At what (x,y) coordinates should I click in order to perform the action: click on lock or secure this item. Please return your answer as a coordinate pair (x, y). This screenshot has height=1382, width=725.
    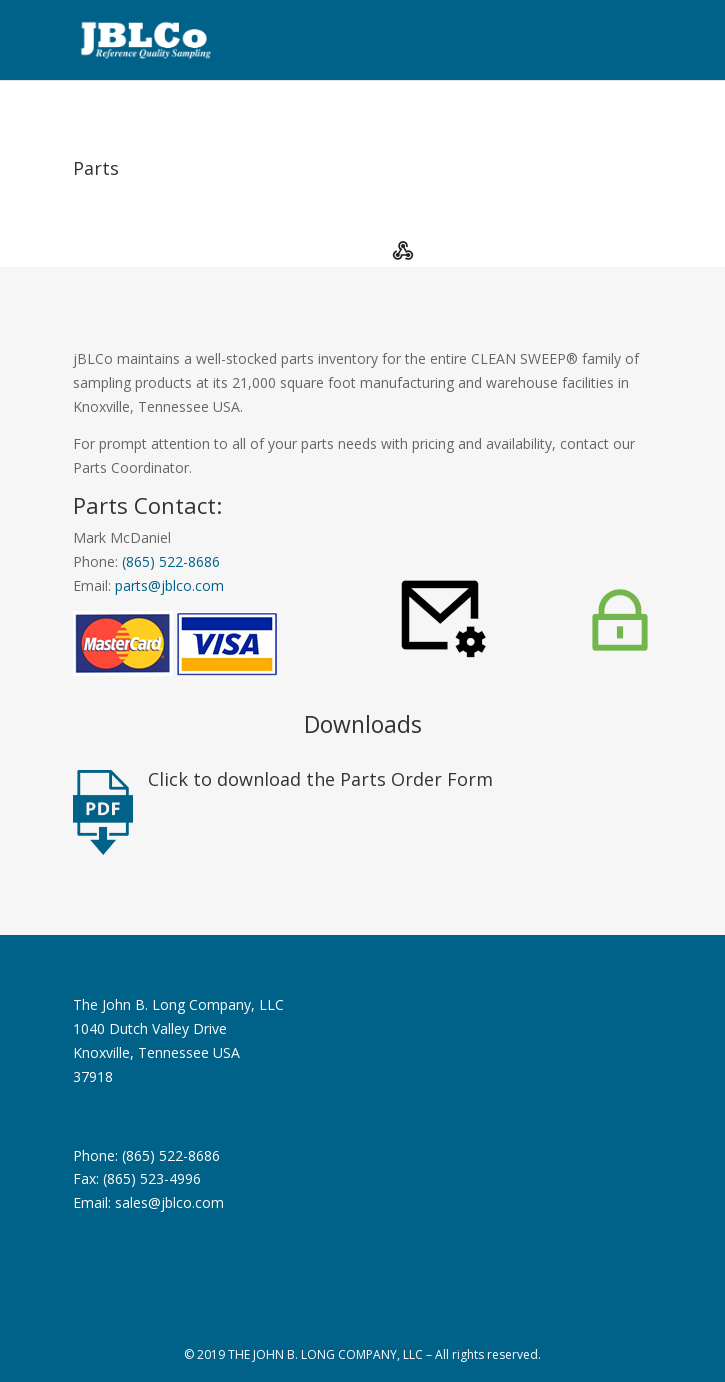
    Looking at the image, I should click on (620, 620).